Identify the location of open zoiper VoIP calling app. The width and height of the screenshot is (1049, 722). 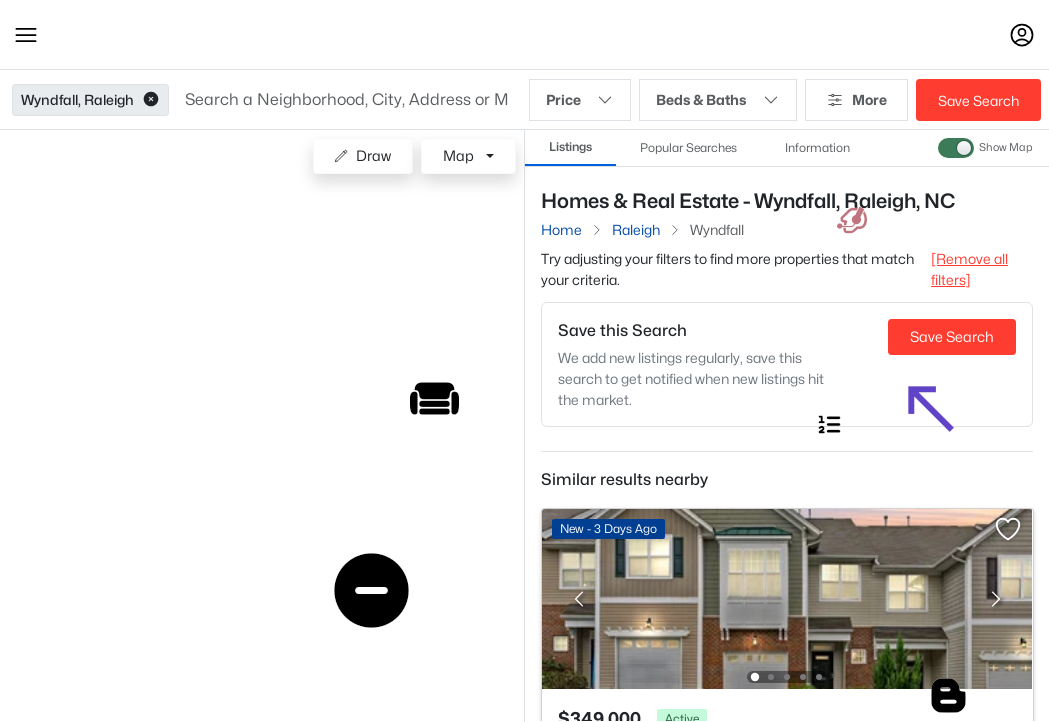
(852, 220).